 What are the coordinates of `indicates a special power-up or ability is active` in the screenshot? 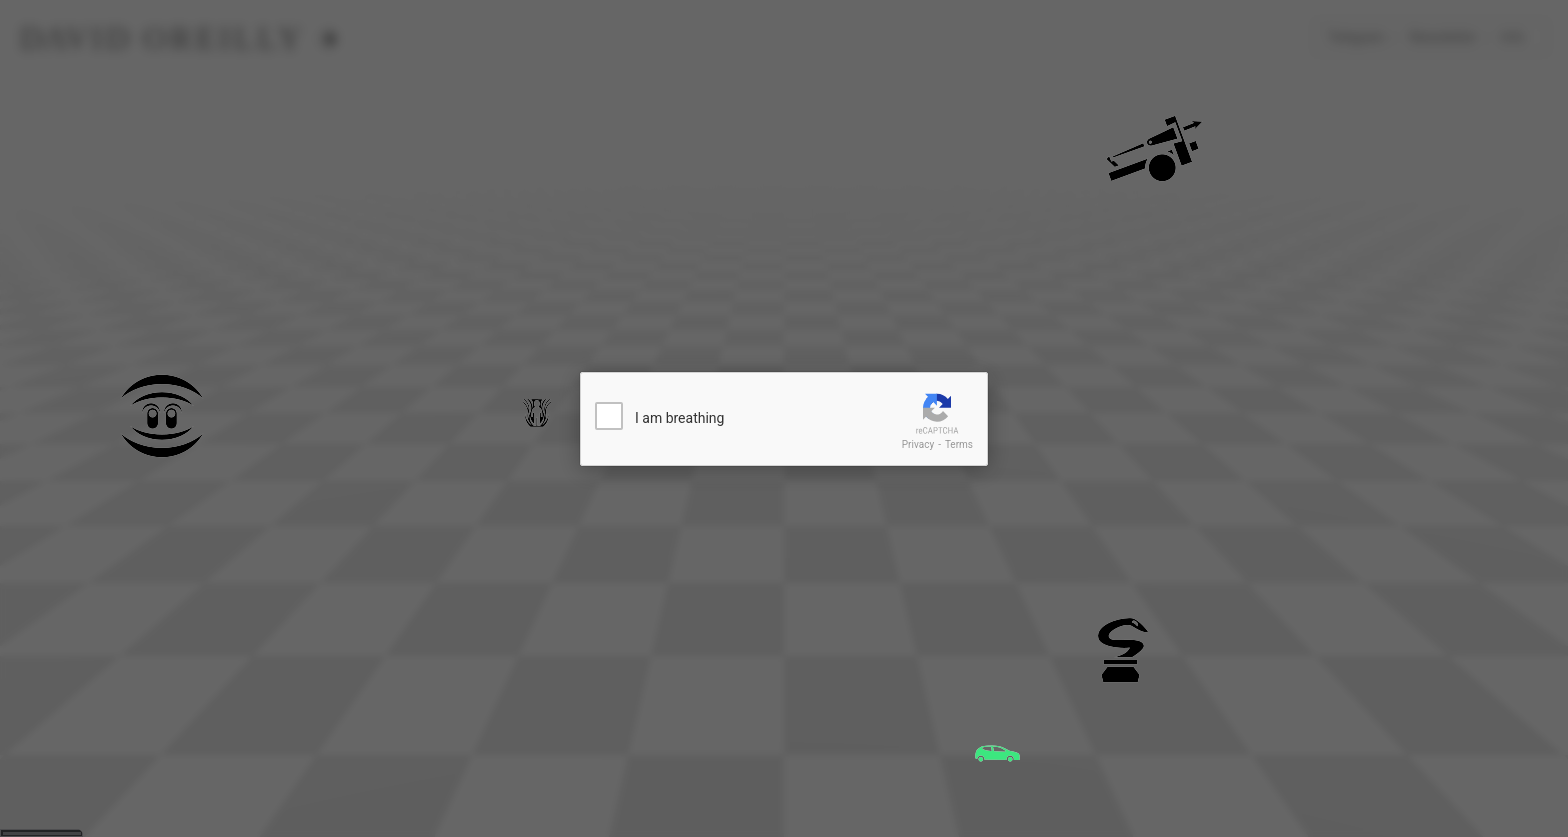 It's located at (537, 413).